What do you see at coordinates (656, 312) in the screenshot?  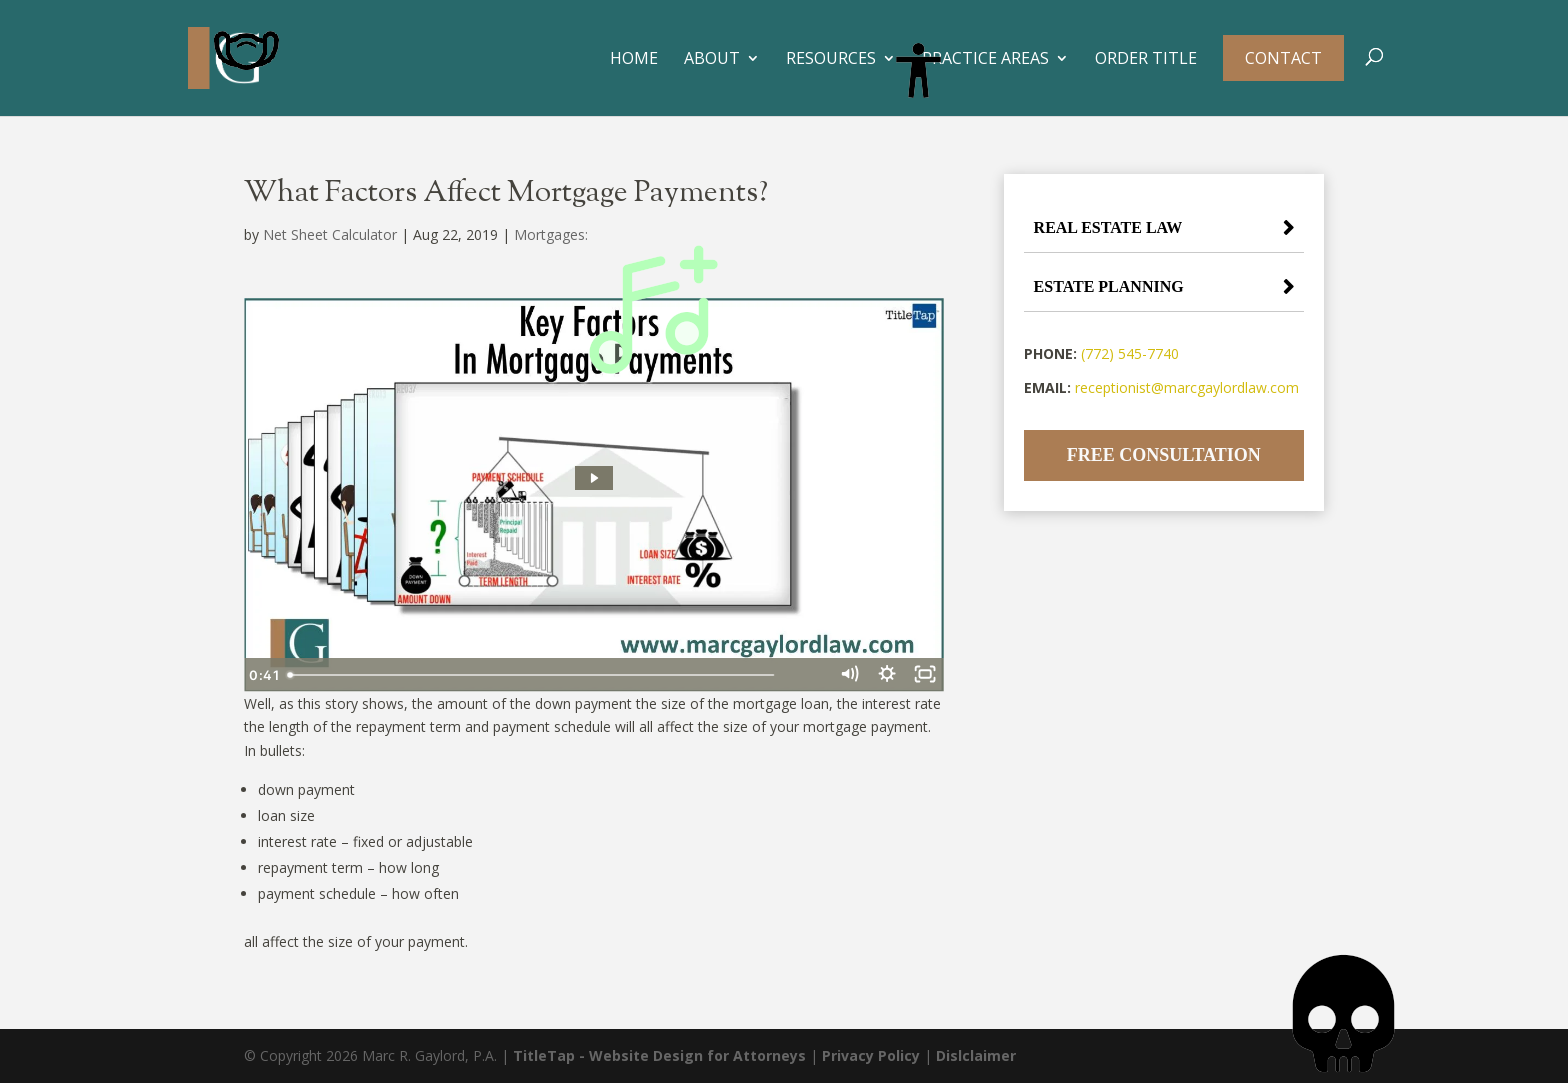 I see `add a new song to your library` at bounding box center [656, 312].